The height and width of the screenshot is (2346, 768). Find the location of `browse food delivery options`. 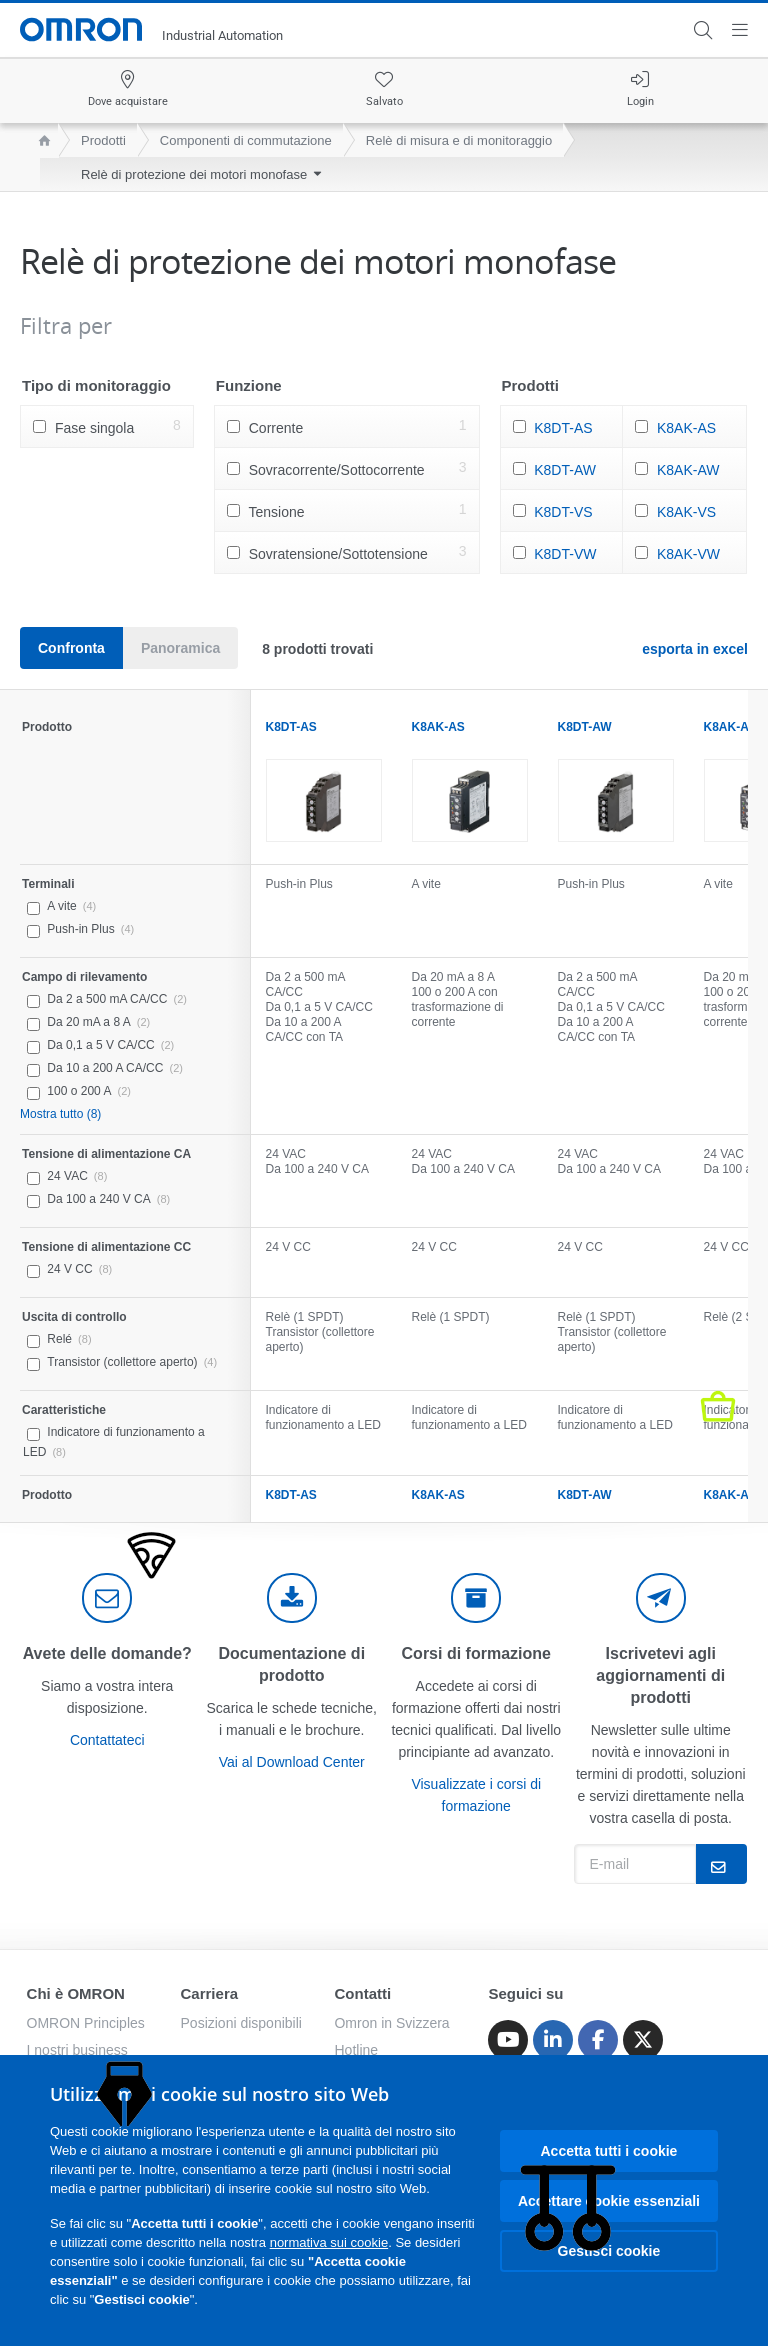

browse food delivery options is located at coordinates (151, 1554).